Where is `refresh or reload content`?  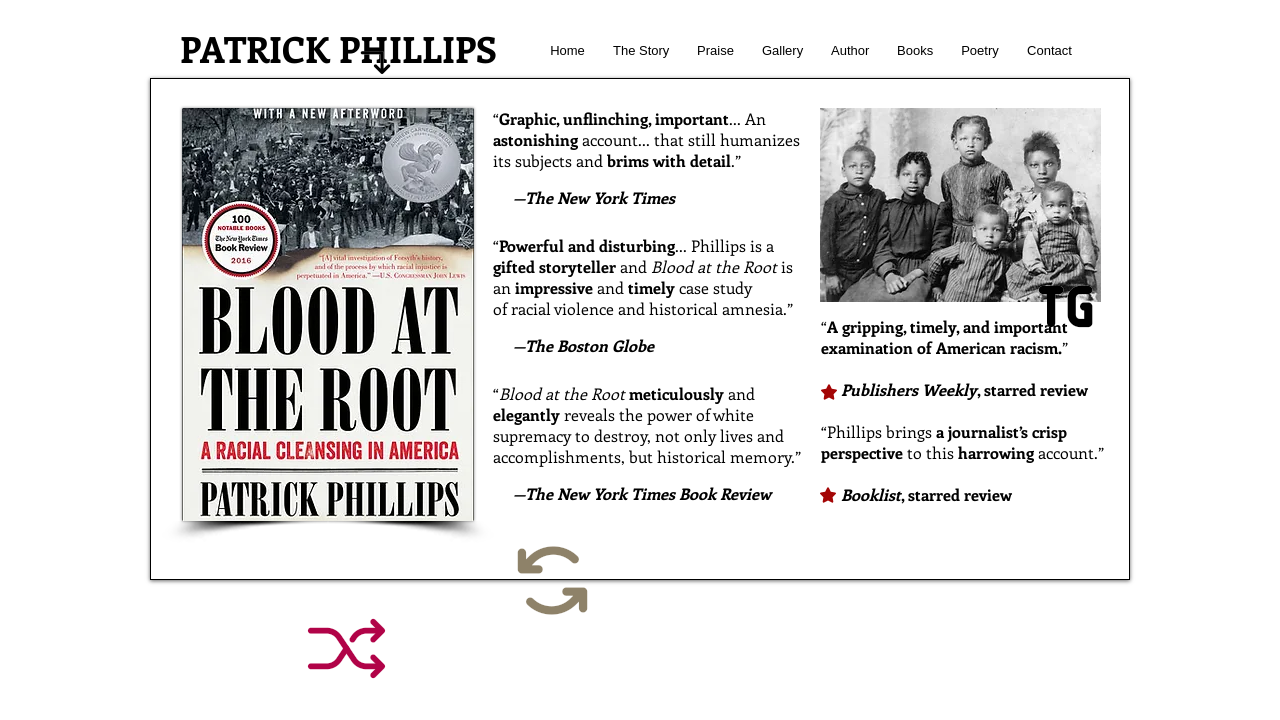 refresh or reload content is located at coordinates (552, 580).